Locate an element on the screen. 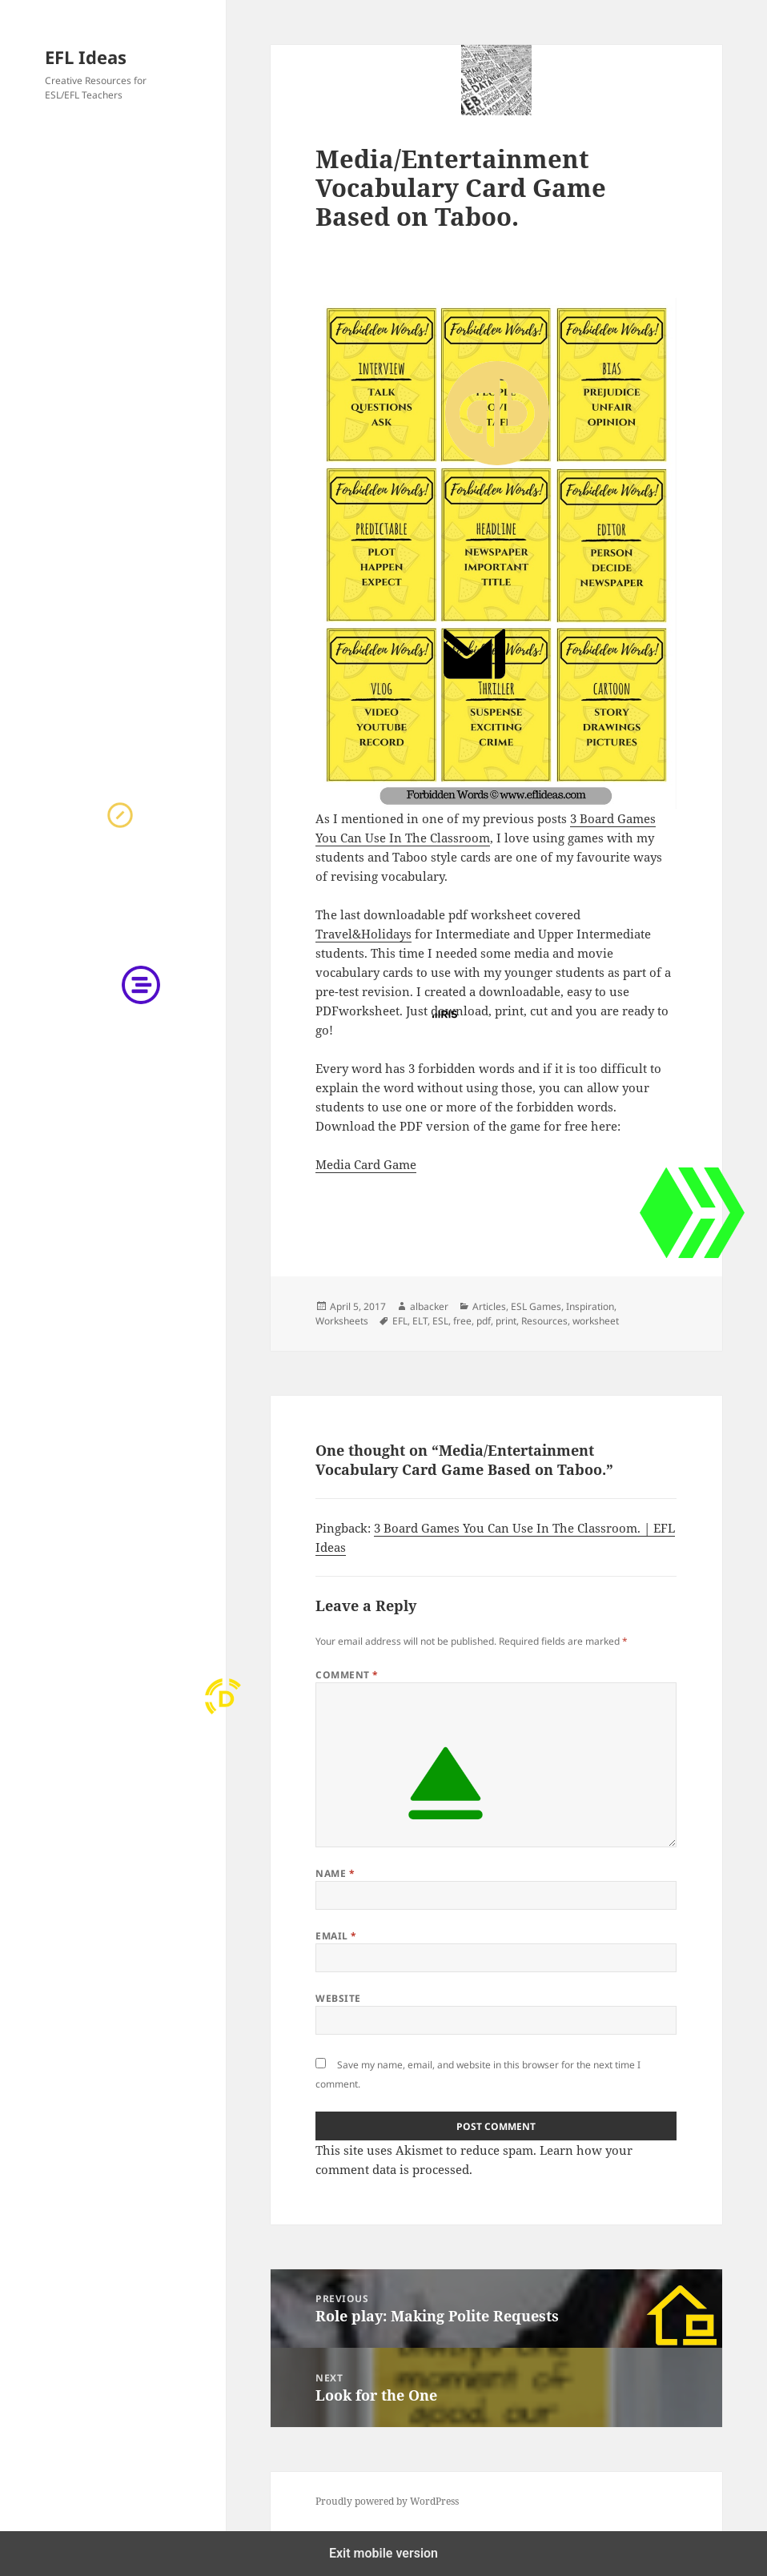  eject media or disc is located at coordinates (445, 1786).